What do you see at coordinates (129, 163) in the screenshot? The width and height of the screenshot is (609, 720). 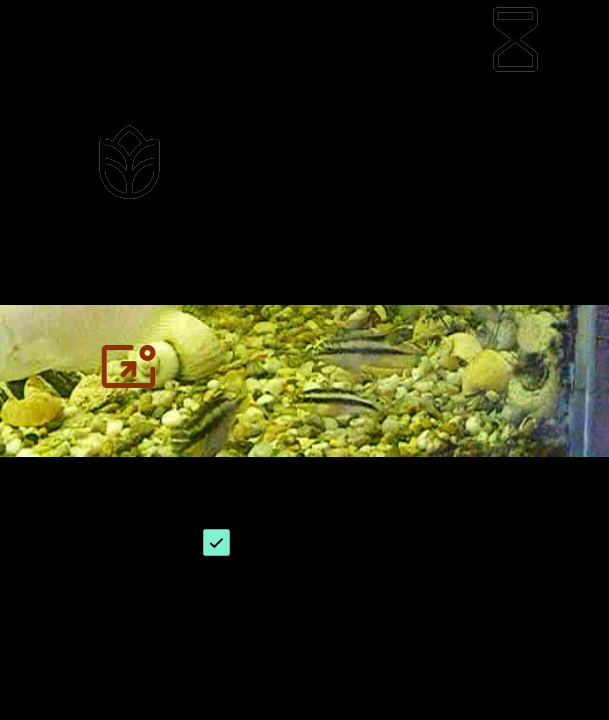 I see `filter by grain or wheat products` at bounding box center [129, 163].